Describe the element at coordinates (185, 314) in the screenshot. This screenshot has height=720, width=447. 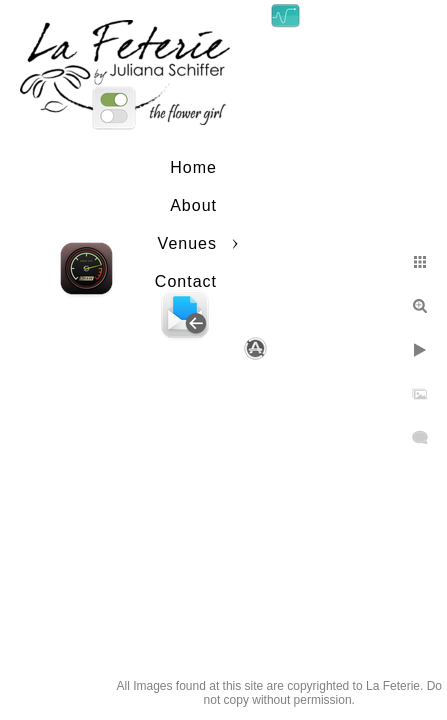
I see `import contacts or data into kontact` at that location.